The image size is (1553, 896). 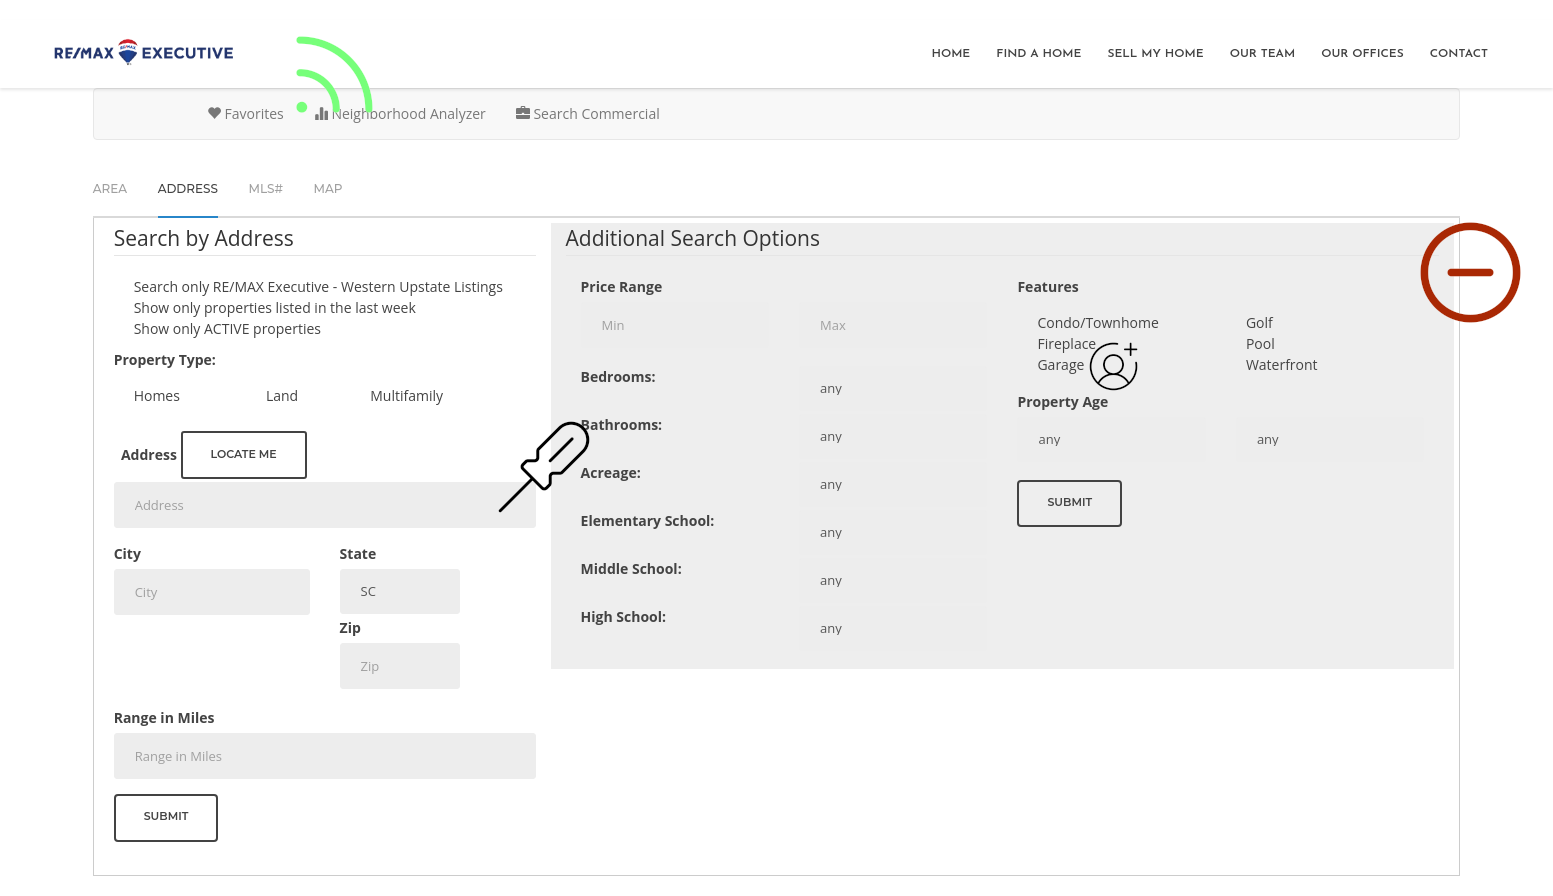 What do you see at coordinates (1113, 366) in the screenshot?
I see `add a new user or contact` at bounding box center [1113, 366].